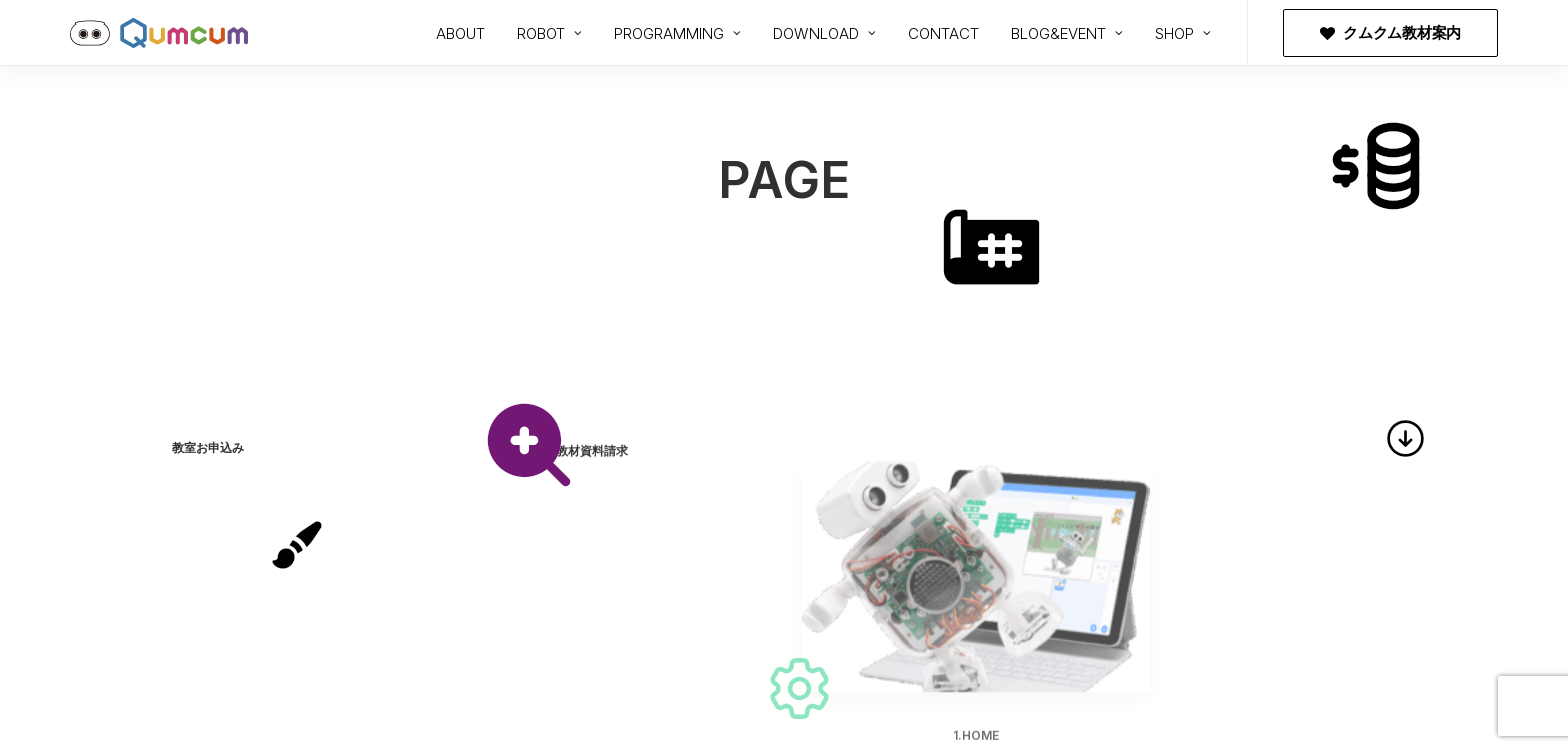  What do you see at coordinates (298, 545) in the screenshot?
I see `access drawing or painting tools` at bounding box center [298, 545].